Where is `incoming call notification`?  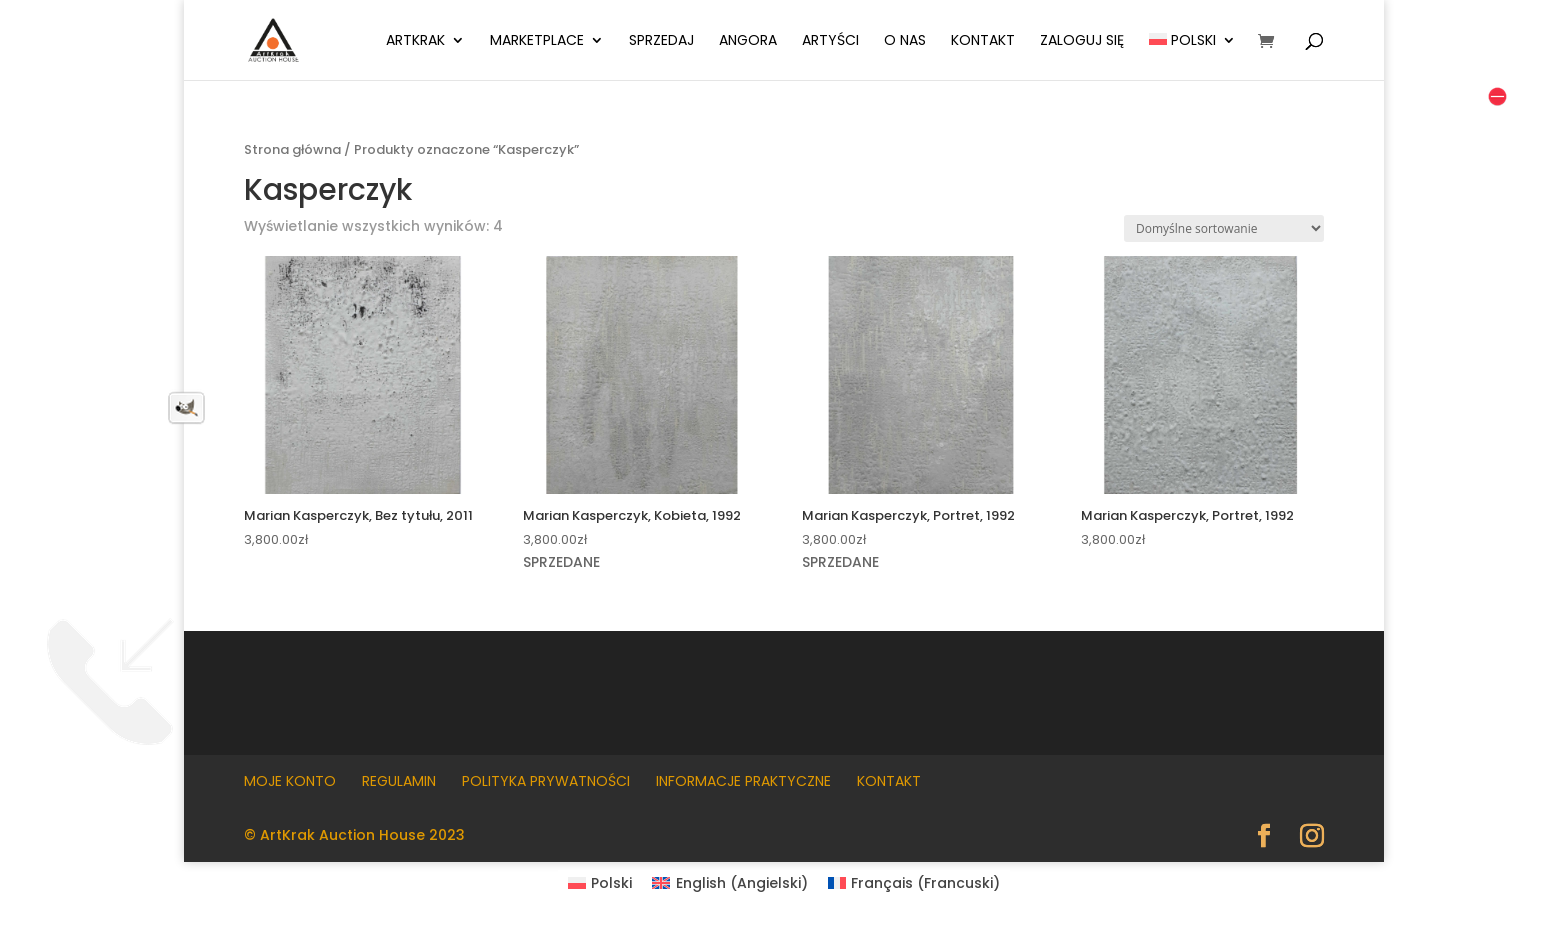
incoming call notification is located at coordinates (110, 681).